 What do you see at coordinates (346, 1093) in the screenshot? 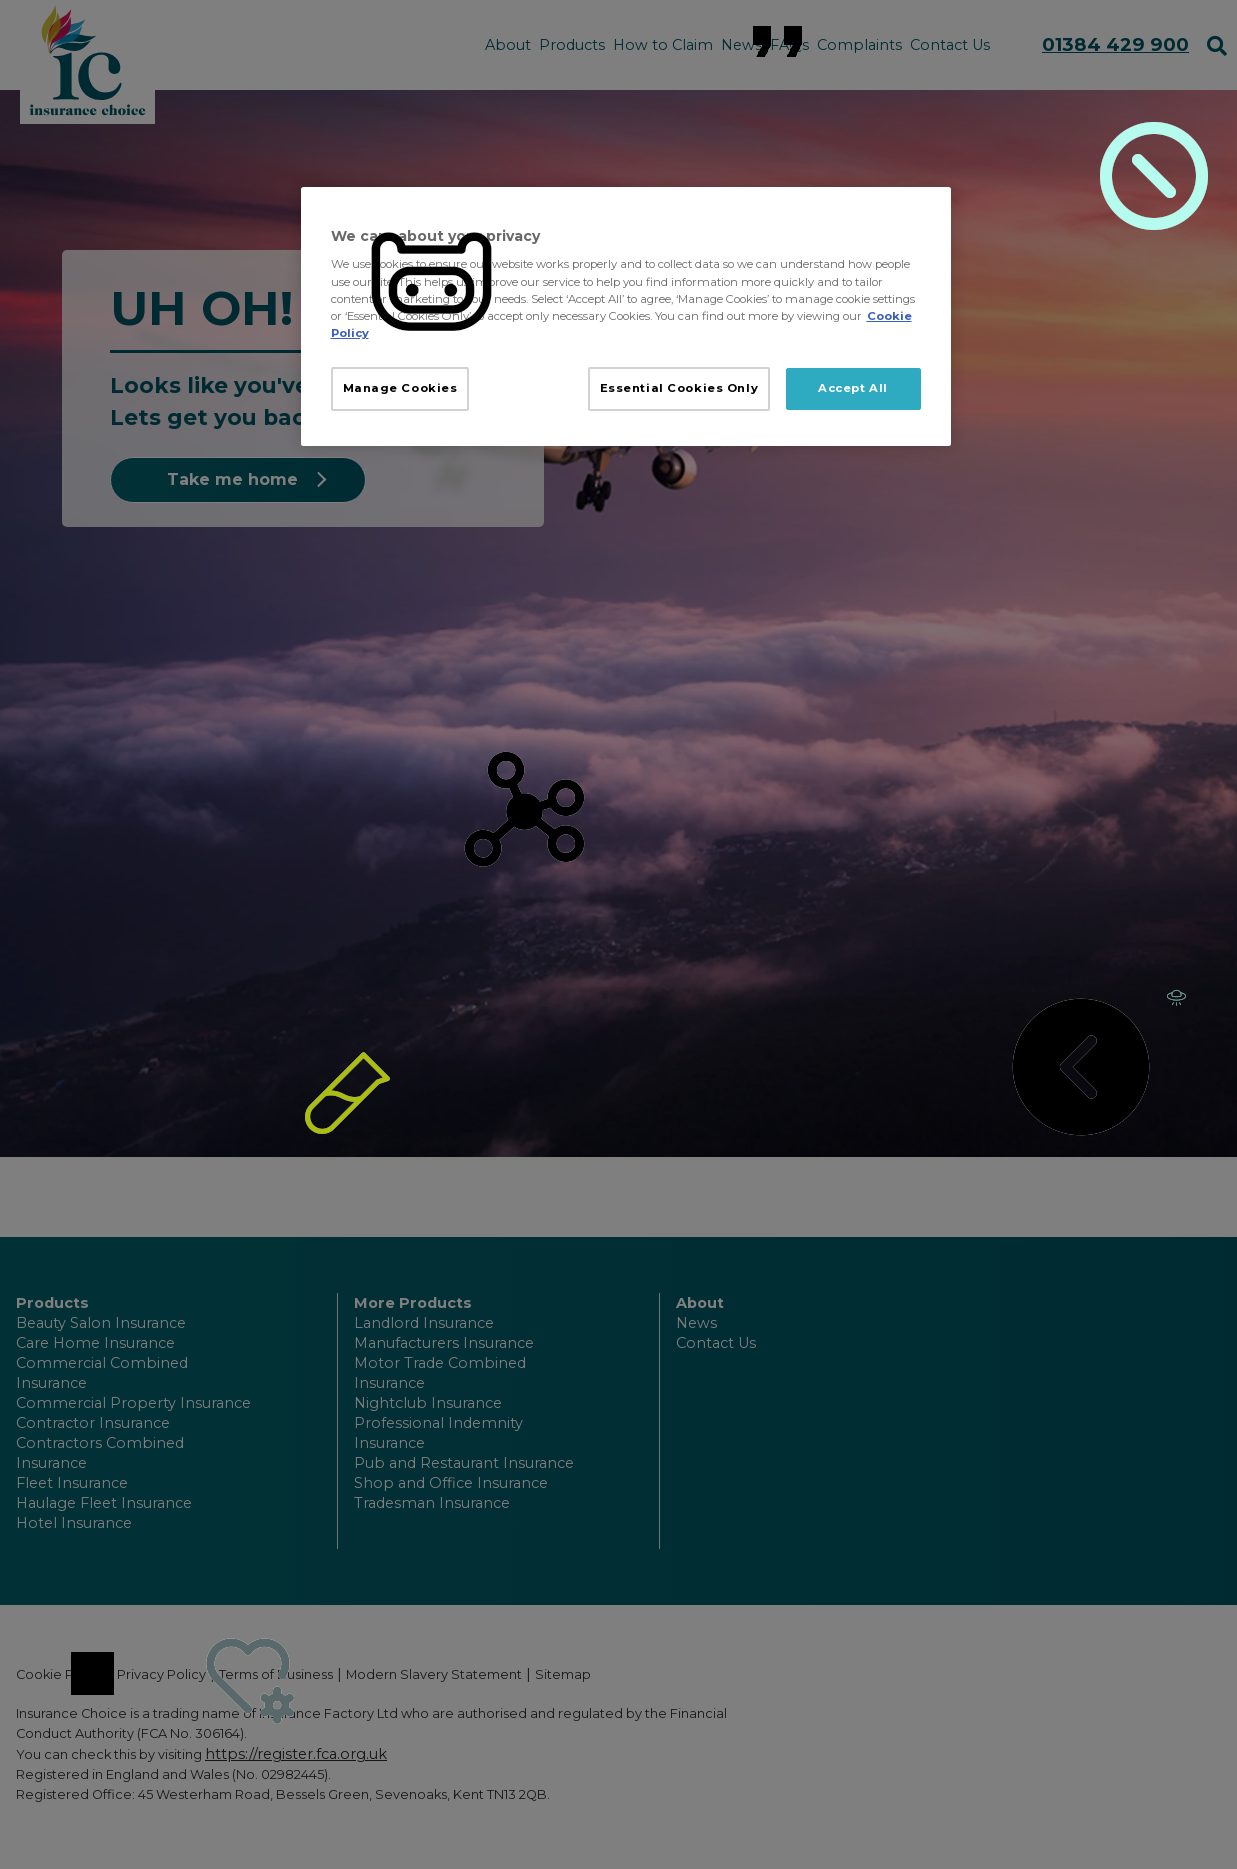
I see `access experimental or beta features` at bounding box center [346, 1093].